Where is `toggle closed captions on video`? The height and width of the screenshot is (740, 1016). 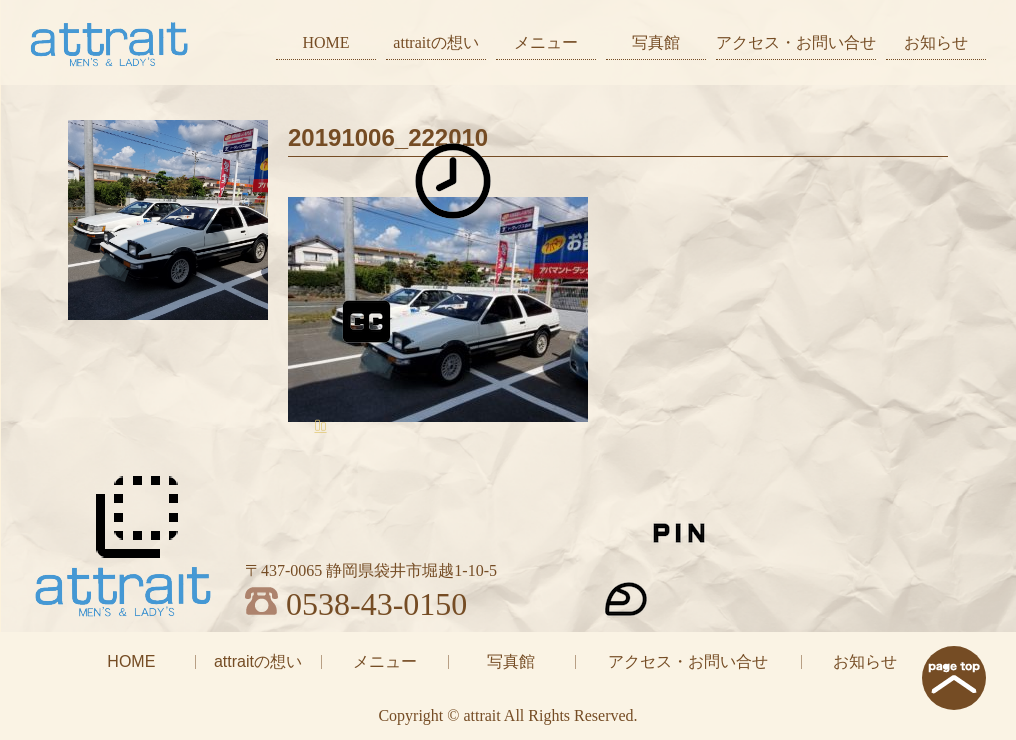 toggle closed captions on video is located at coordinates (366, 321).